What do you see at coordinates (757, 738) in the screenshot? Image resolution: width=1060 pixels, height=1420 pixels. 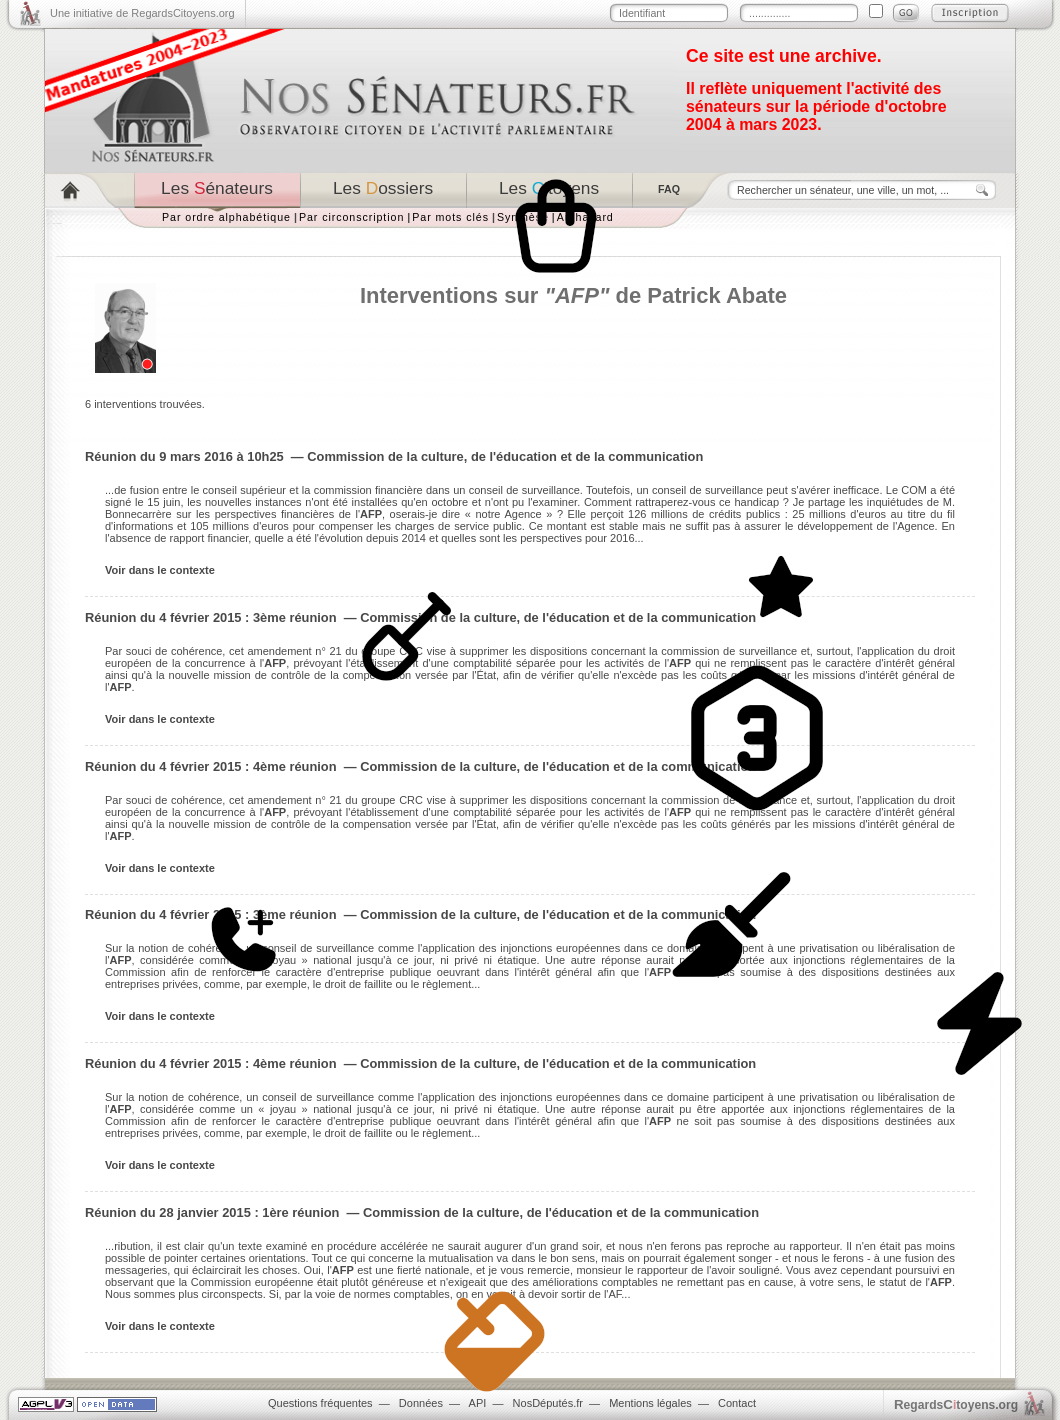 I see `step 3 in a multi-step process` at bounding box center [757, 738].